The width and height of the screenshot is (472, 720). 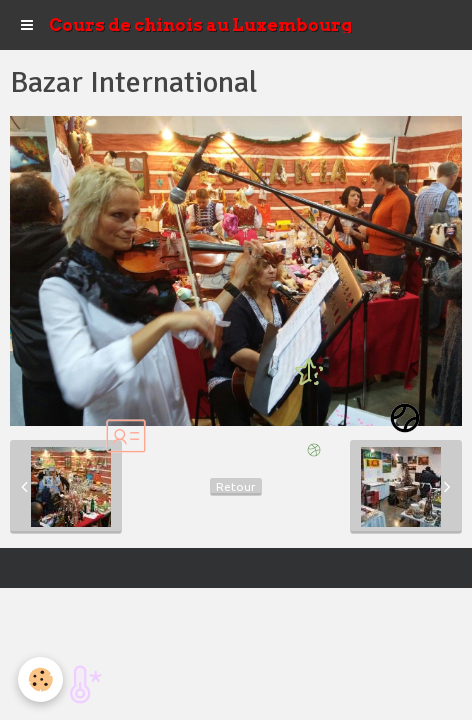 What do you see at coordinates (405, 418) in the screenshot?
I see `access tennis or racquet sports content` at bounding box center [405, 418].